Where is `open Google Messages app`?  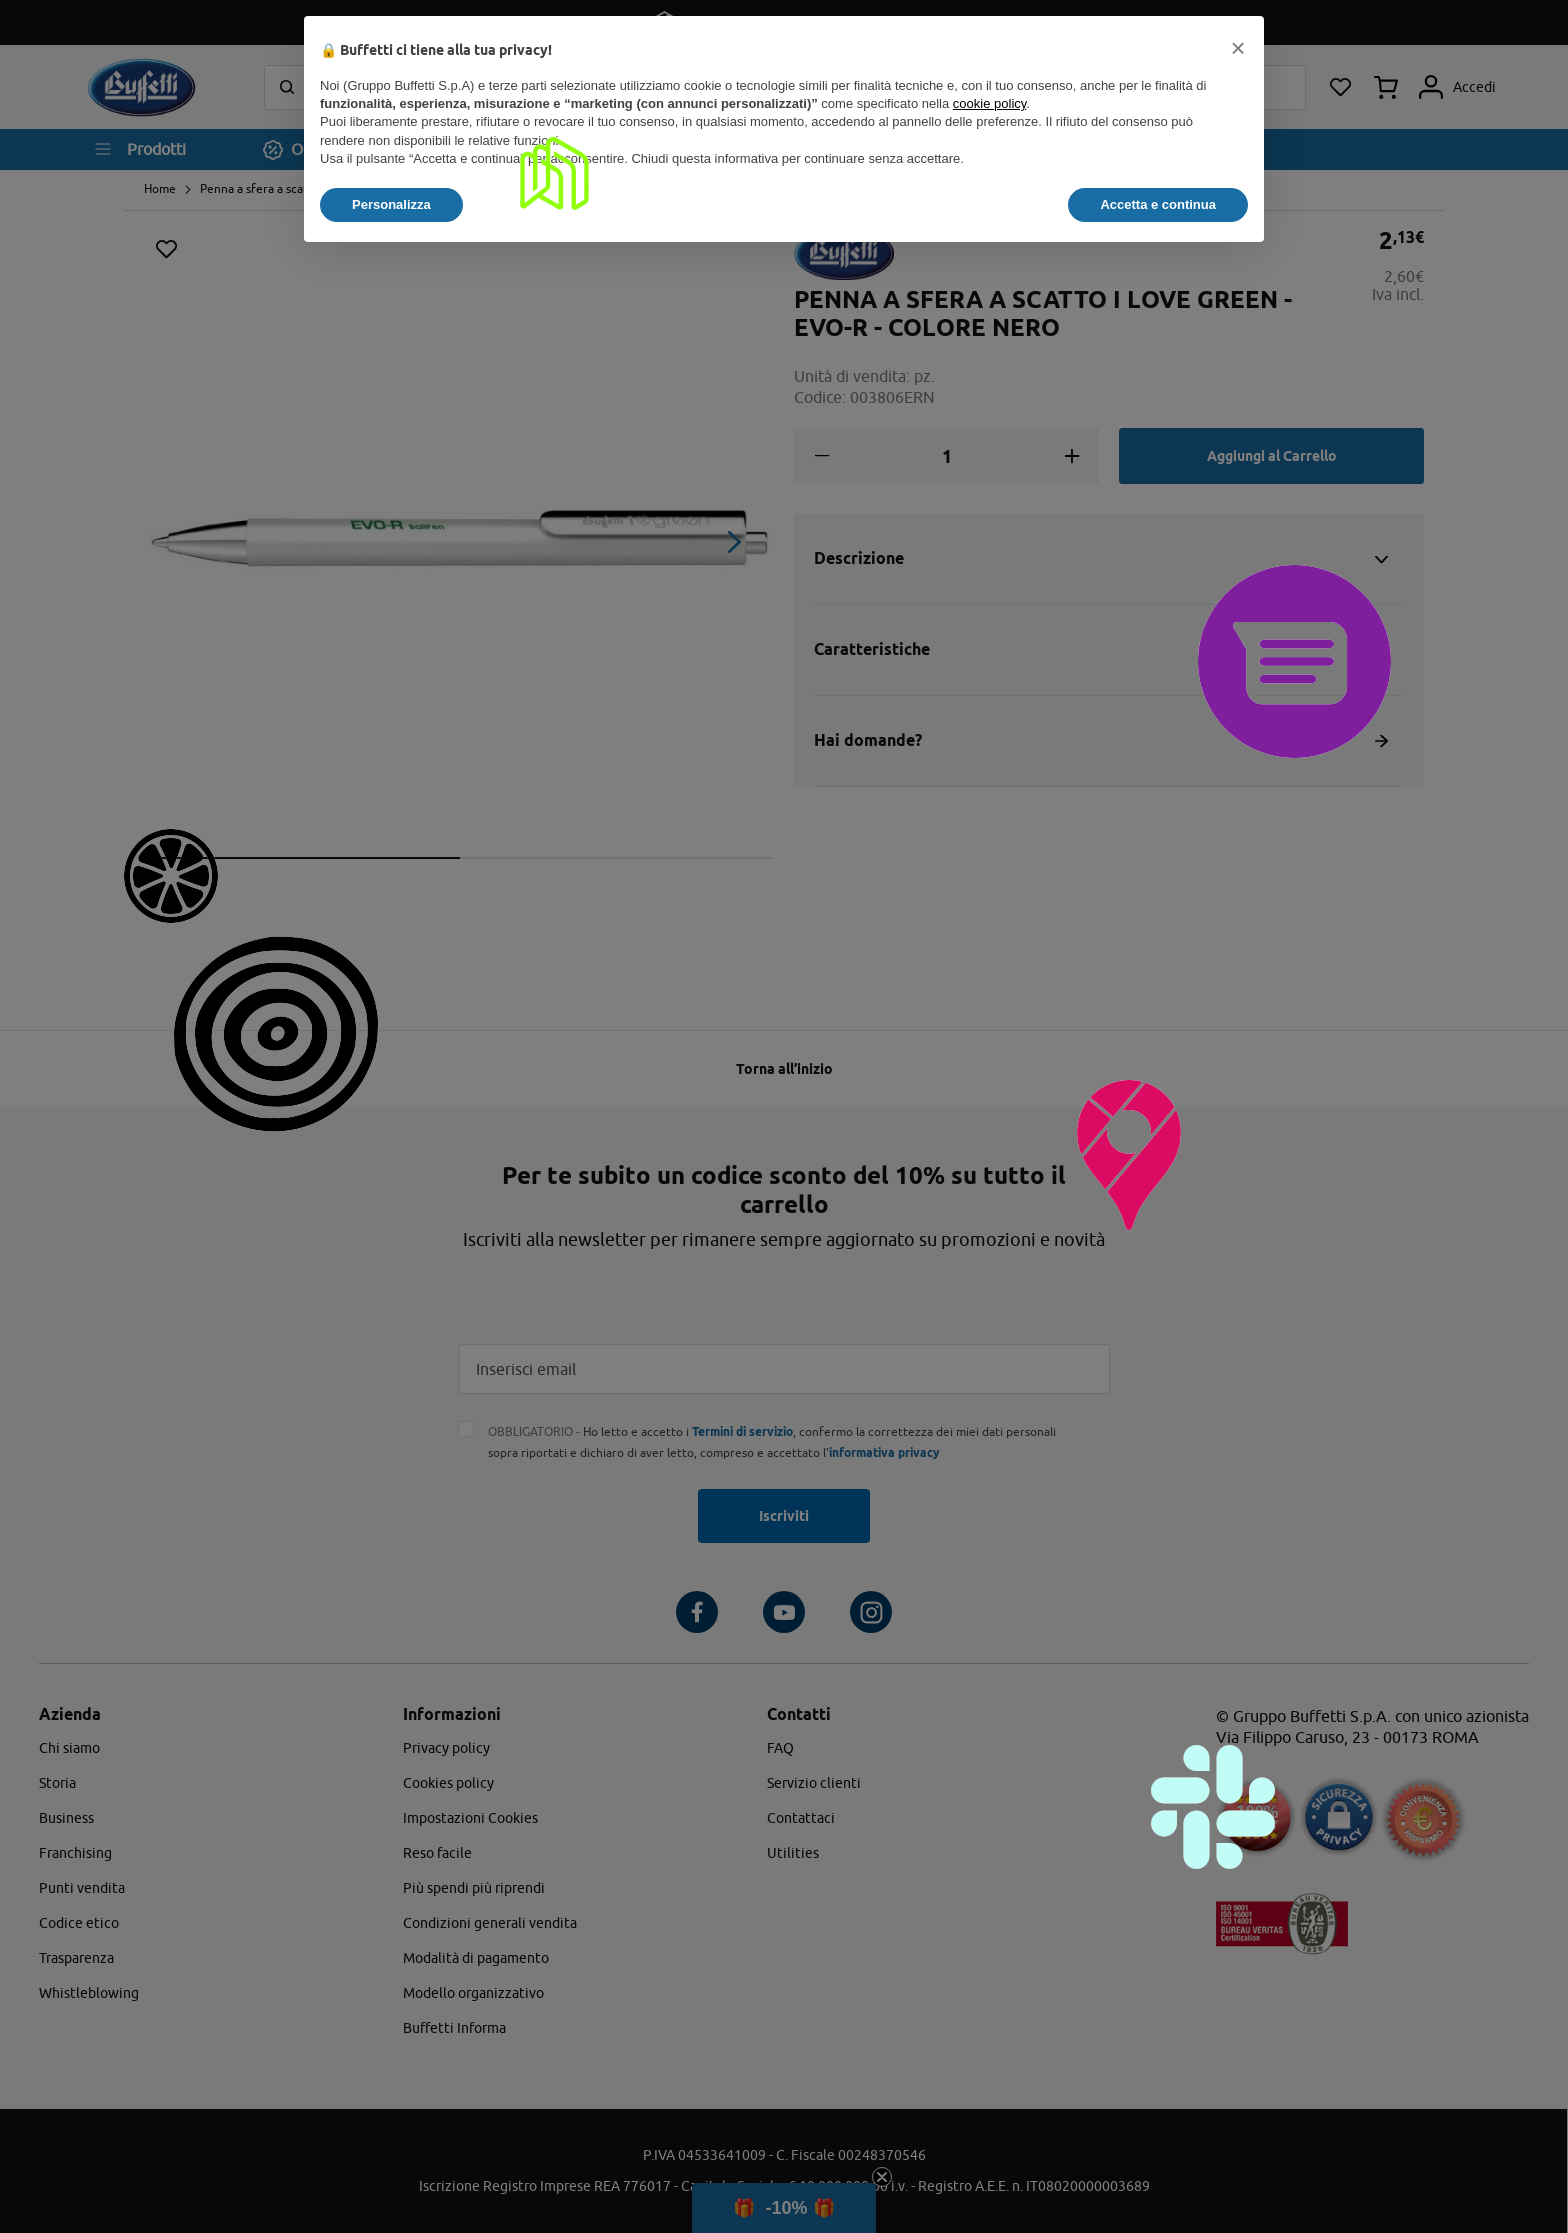 open Google Messages app is located at coordinates (1294, 661).